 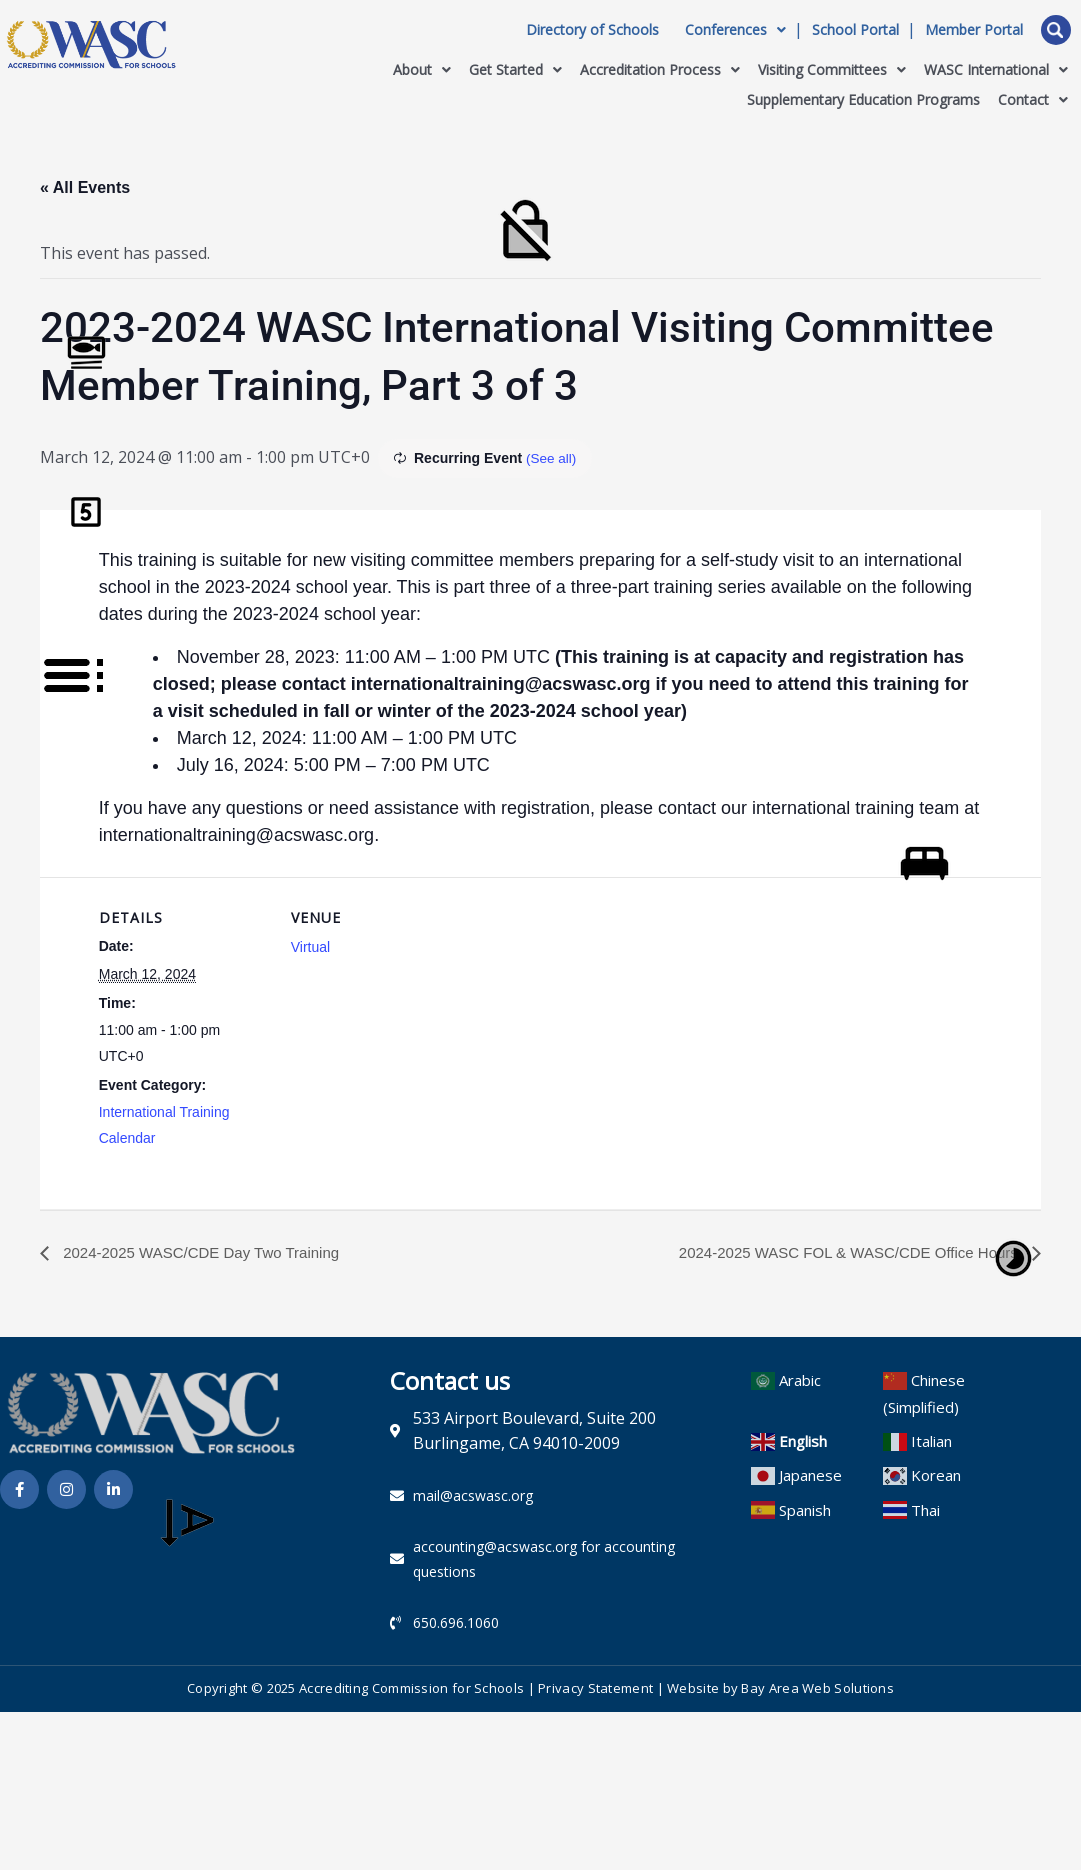 I want to click on view hotel room or accommodation options, so click(x=924, y=863).